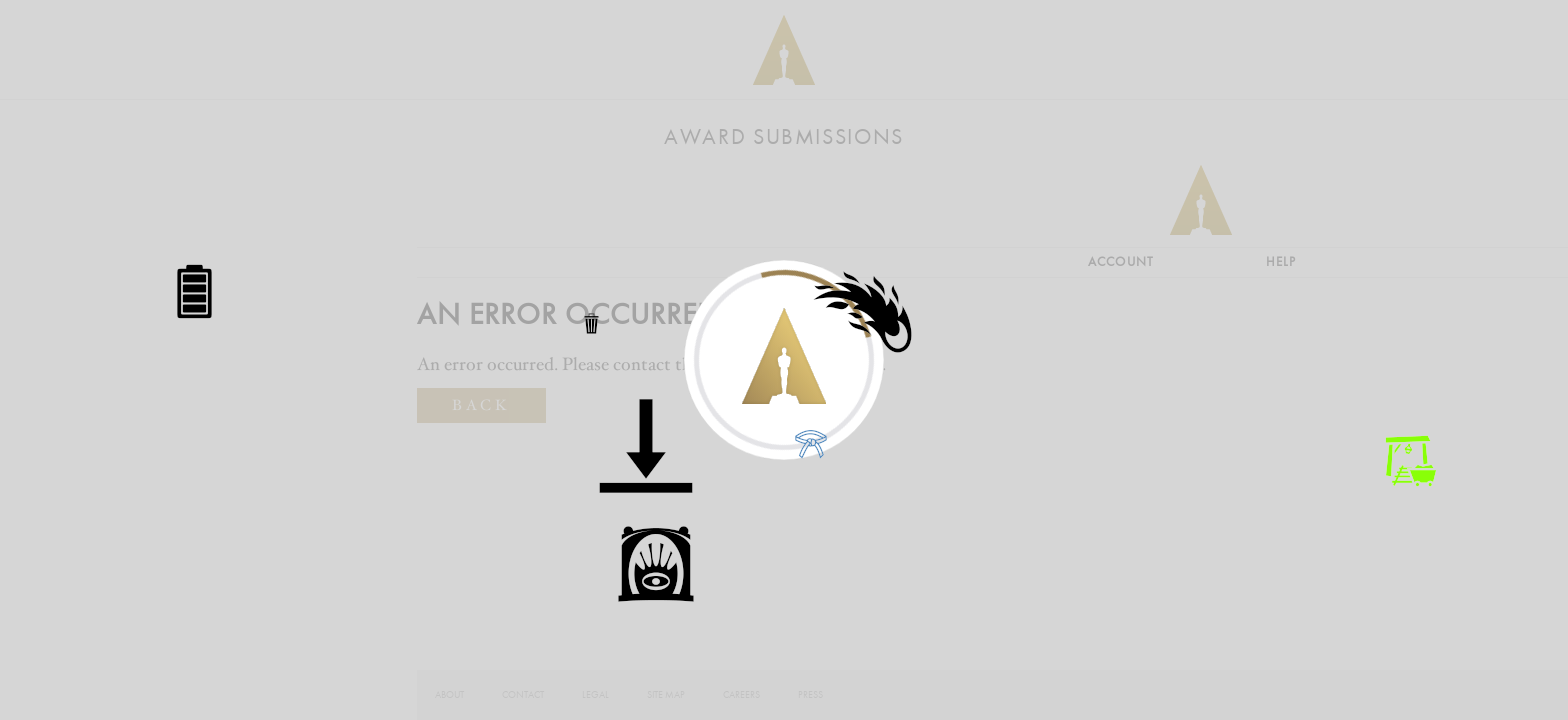 The height and width of the screenshot is (720, 1568). I want to click on indicates martial arts or karate-related content, so click(811, 443).